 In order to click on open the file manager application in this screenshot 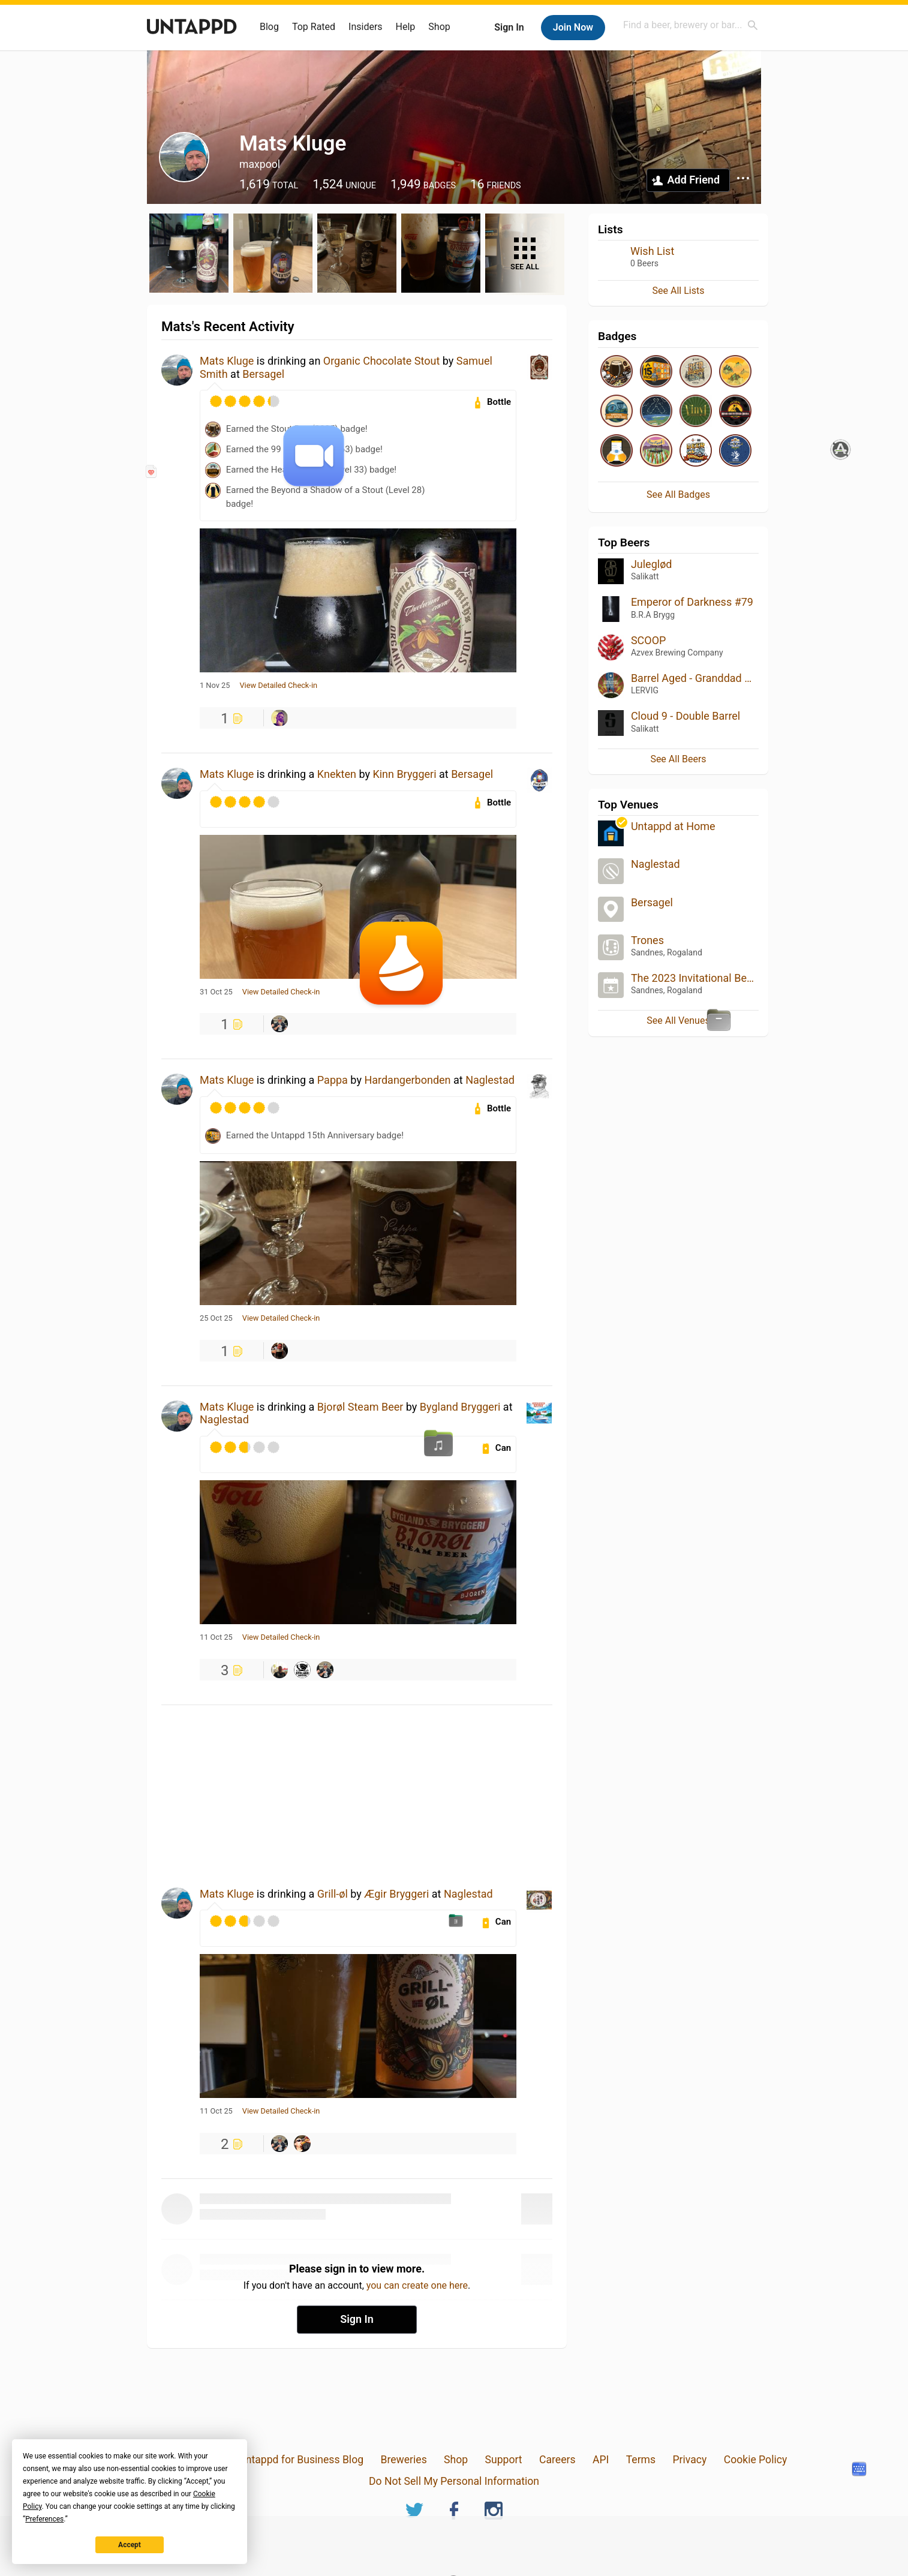, I will do `click(718, 1020)`.